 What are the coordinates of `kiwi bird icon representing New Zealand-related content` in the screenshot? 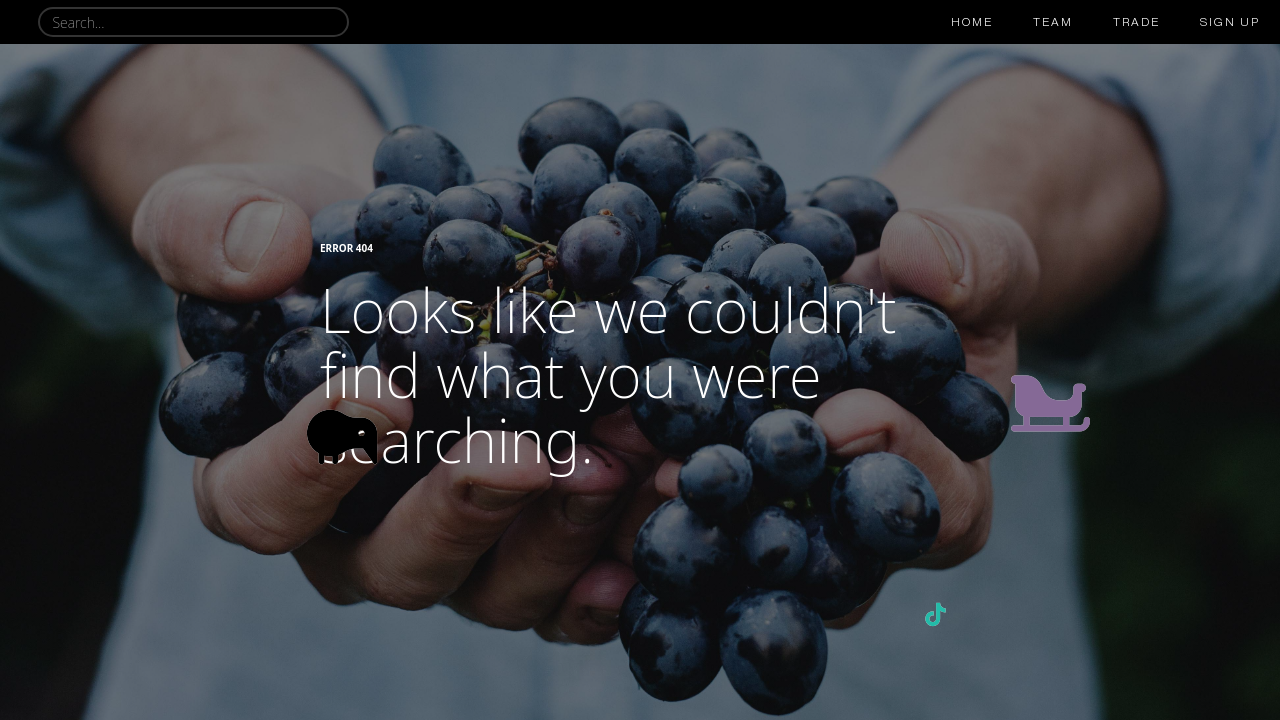 It's located at (342, 437).